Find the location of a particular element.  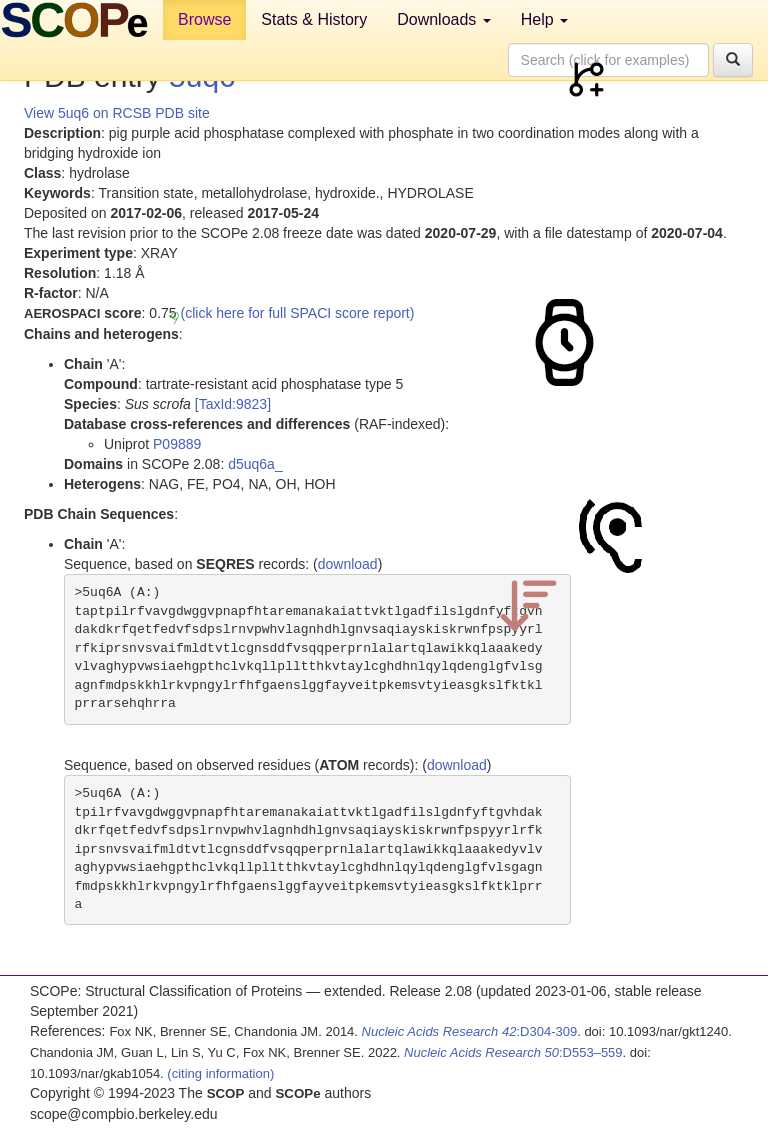

access hearing or audio accessibility settings is located at coordinates (610, 537).